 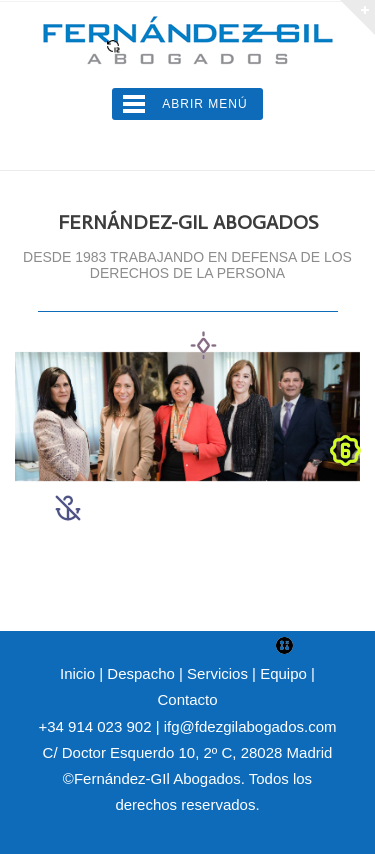 What do you see at coordinates (203, 345) in the screenshot?
I see `align keyframe to center of timeline` at bounding box center [203, 345].